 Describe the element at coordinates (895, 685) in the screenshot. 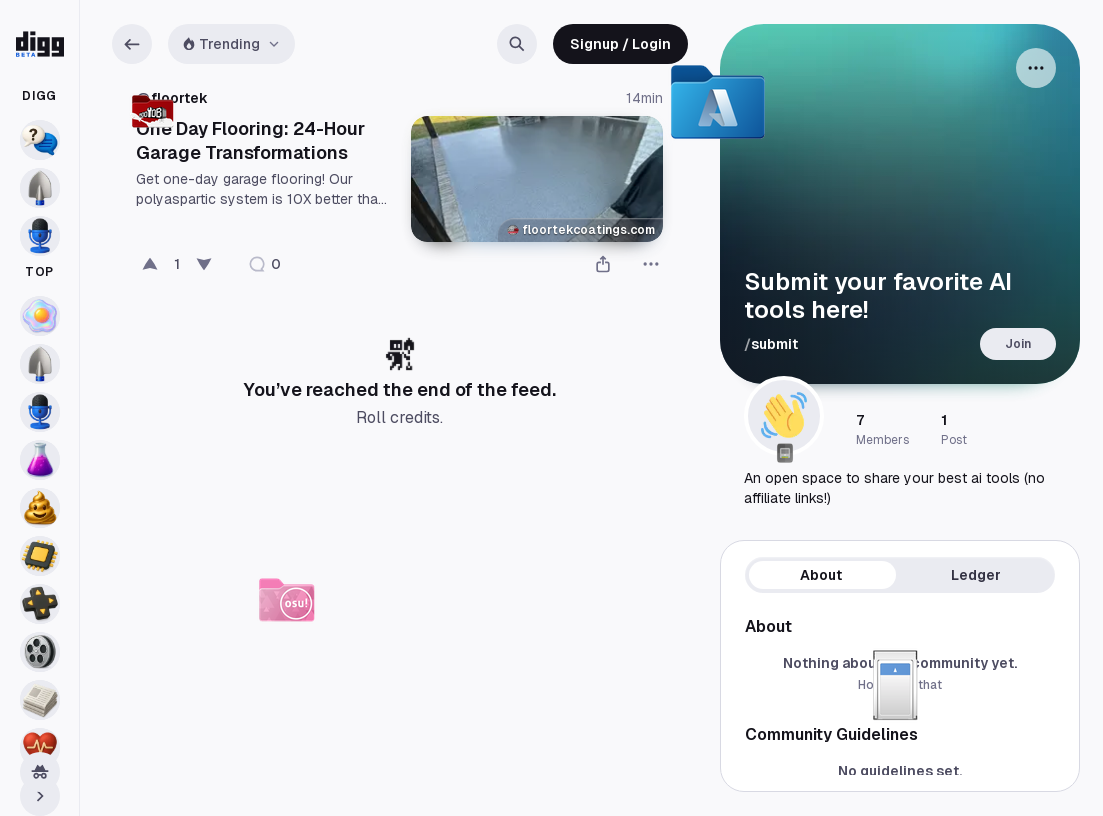

I see `pc card or pcmcia card hardware component` at that location.